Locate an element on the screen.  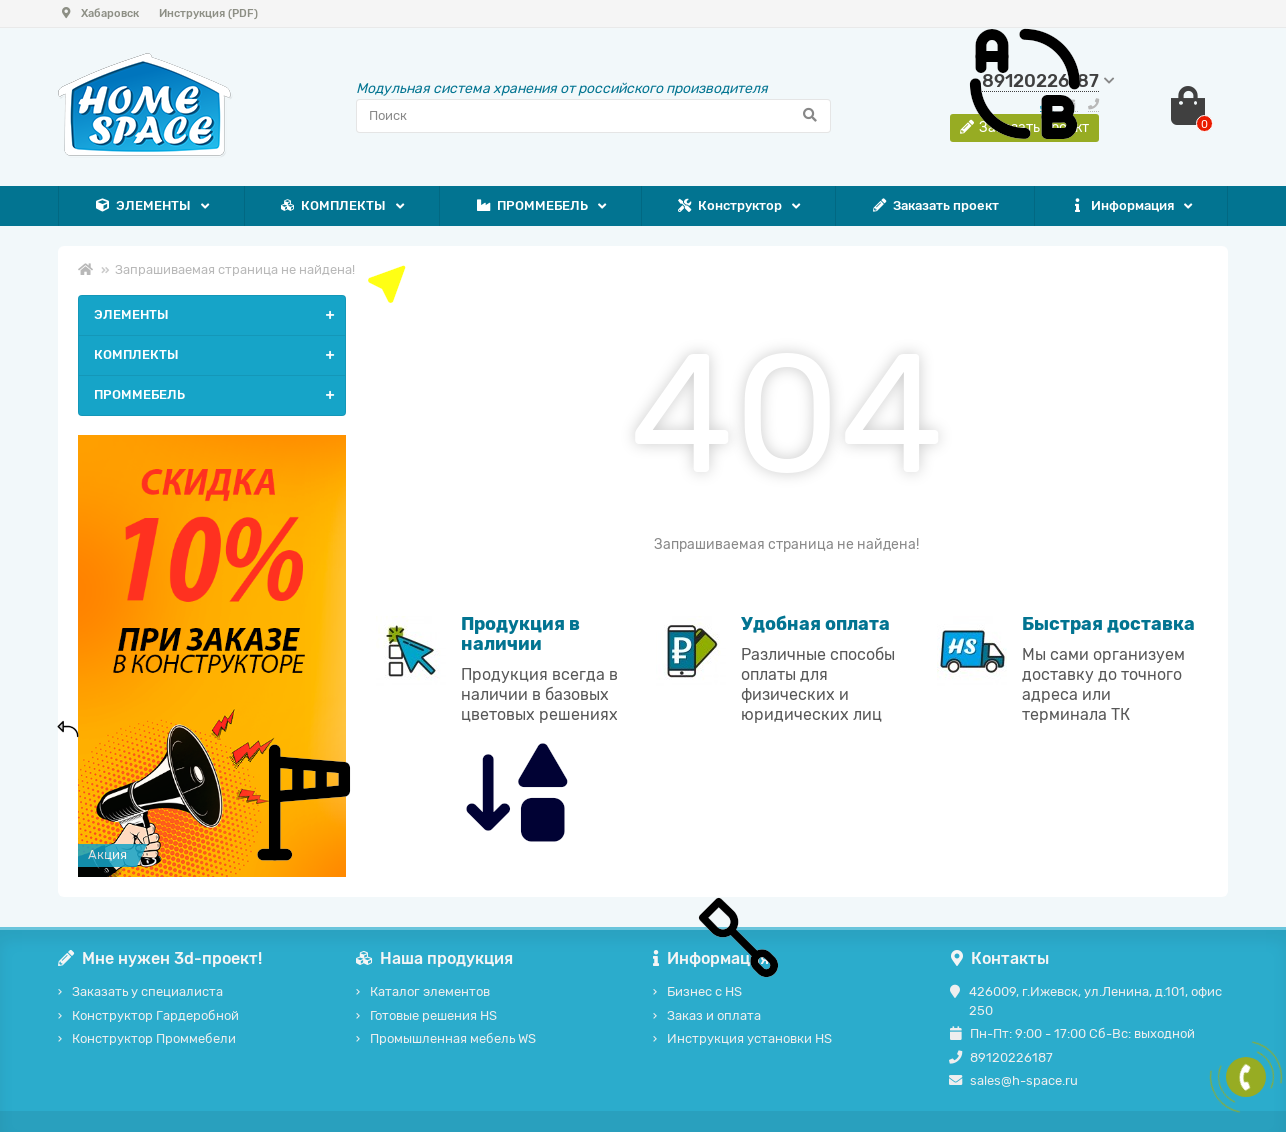
sort items by shape in descending order is located at coordinates (515, 792).